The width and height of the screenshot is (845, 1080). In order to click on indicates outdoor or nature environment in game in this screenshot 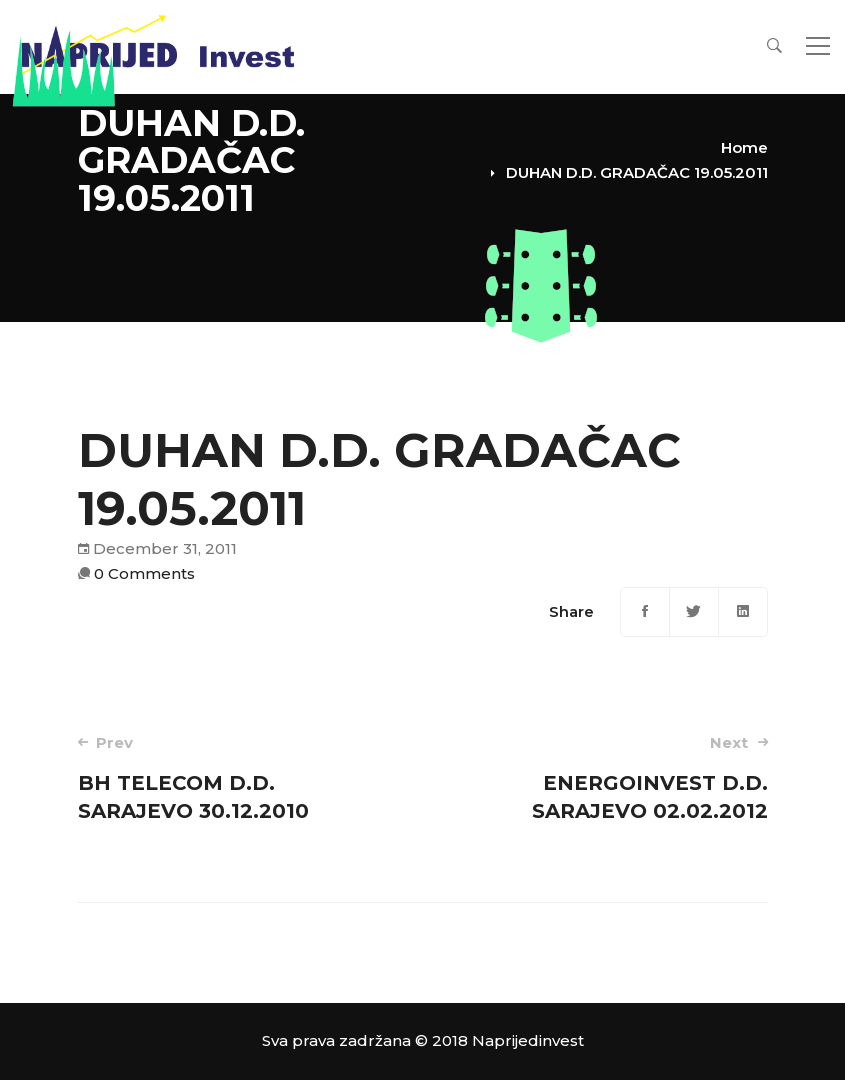, I will do `click(63, 55)`.